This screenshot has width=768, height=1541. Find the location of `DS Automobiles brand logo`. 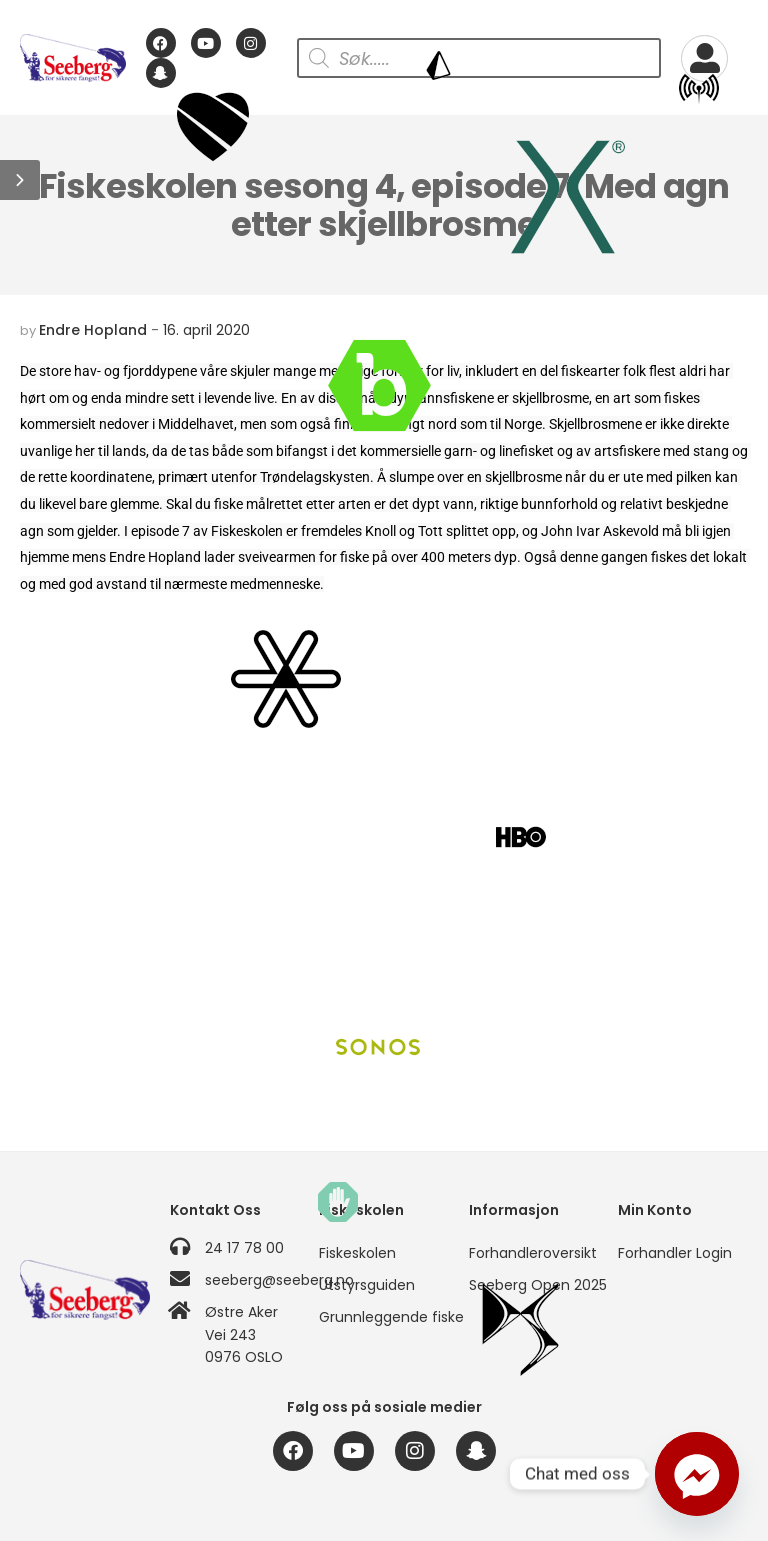

DS Automobiles brand logo is located at coordinates (520, 1329).